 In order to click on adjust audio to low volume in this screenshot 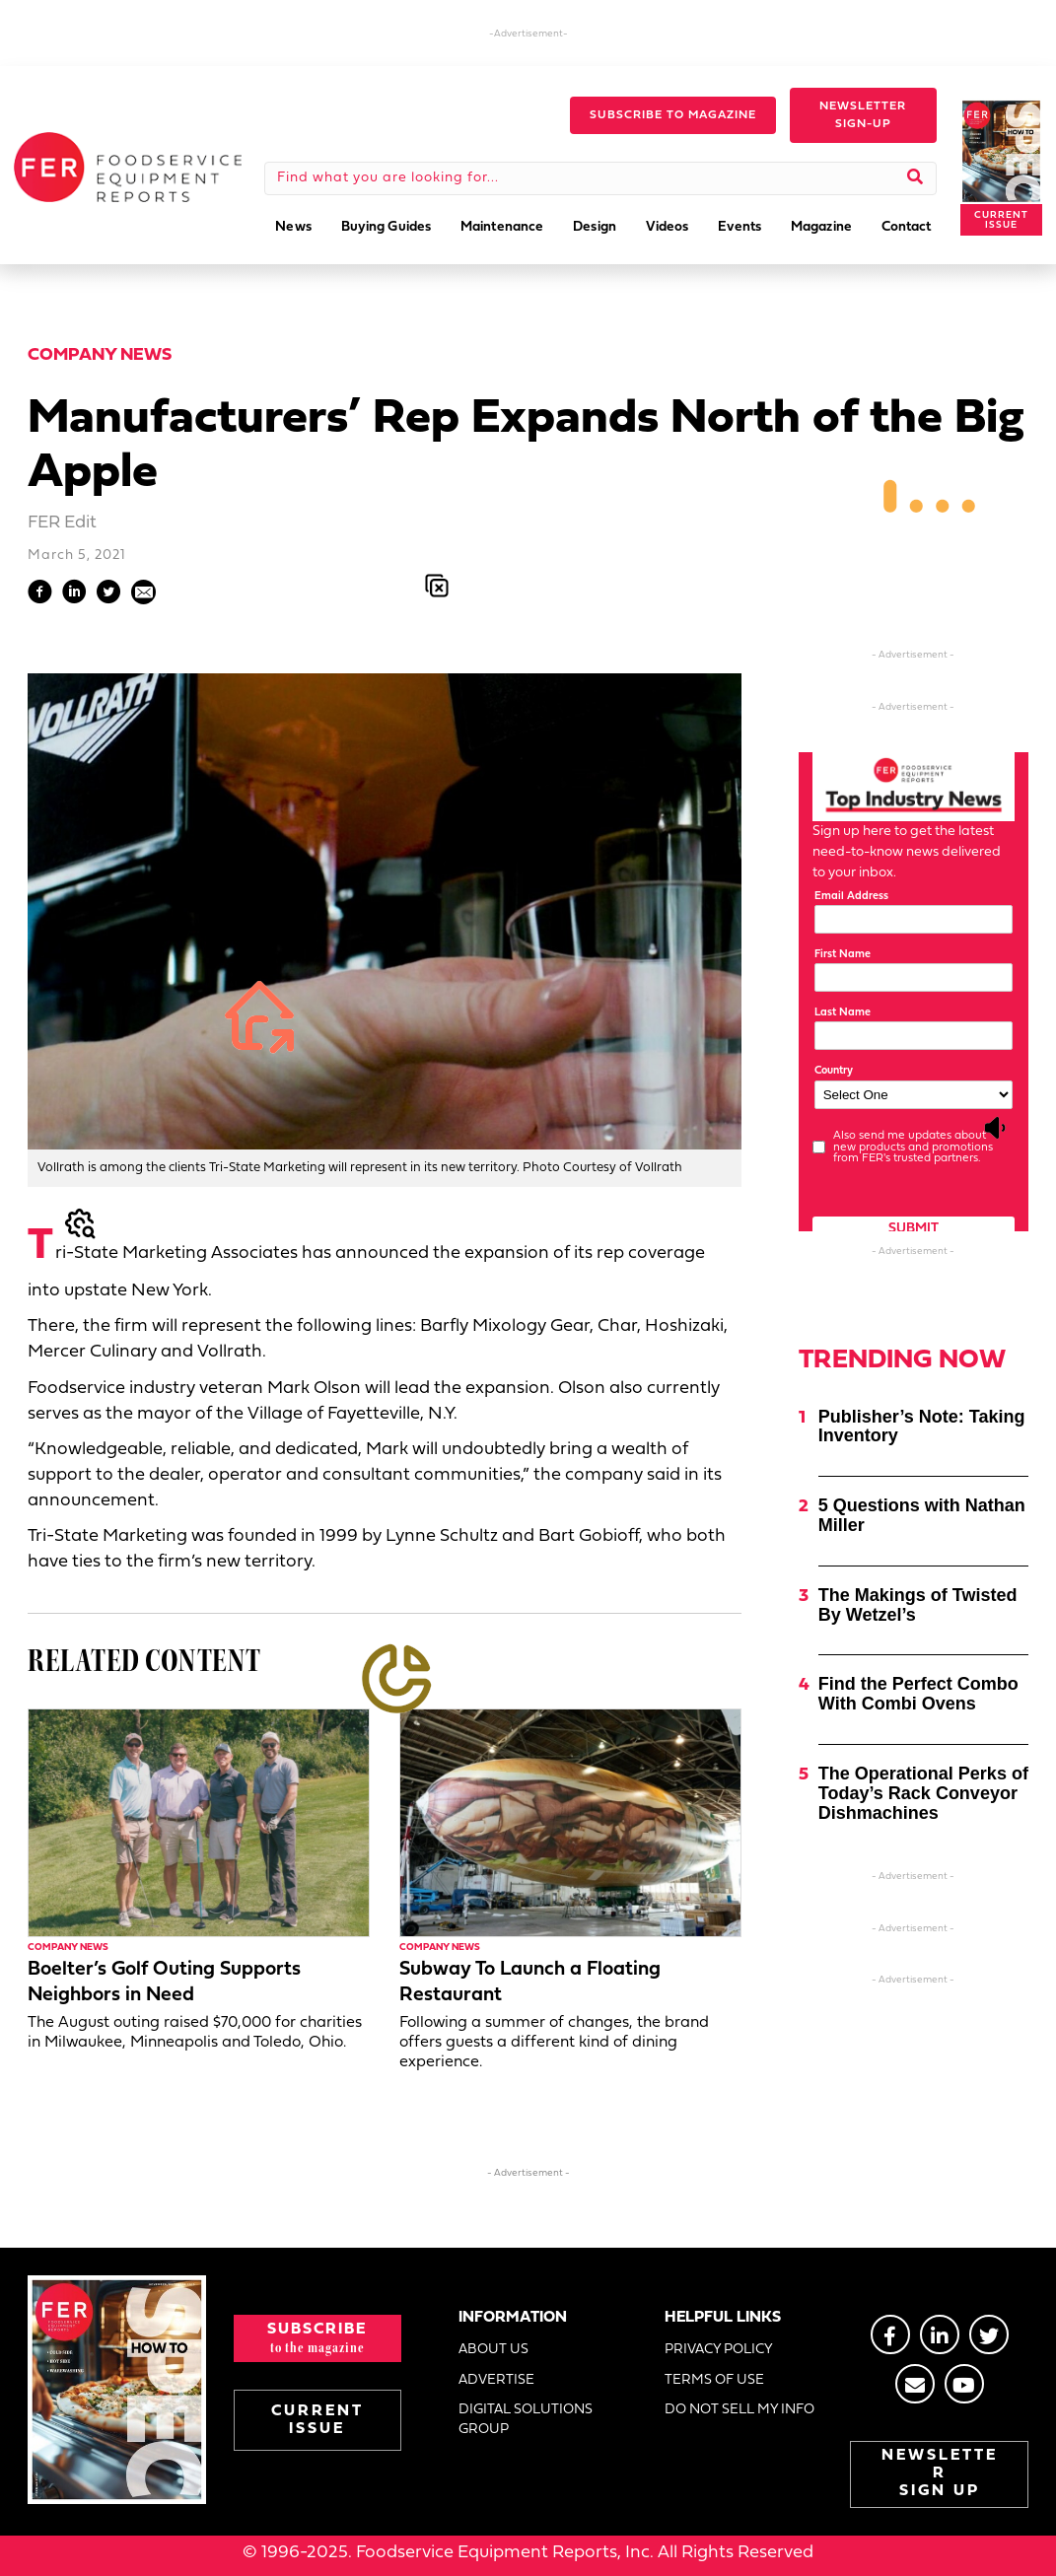, I will do `click(996, 1128)`.